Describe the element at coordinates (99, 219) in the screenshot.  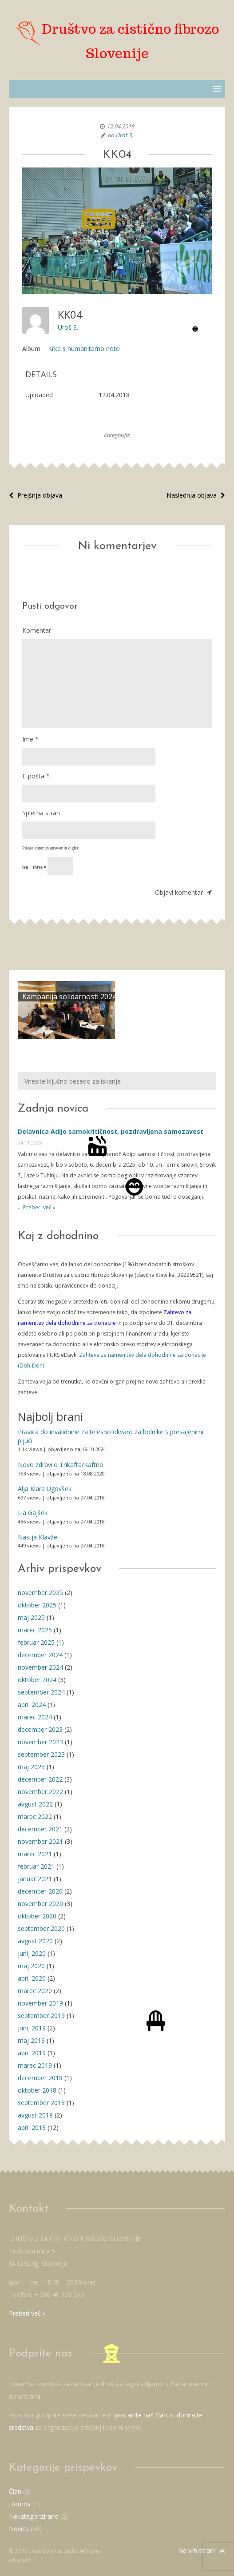
I see `open the on-screen keyboard` at that location.